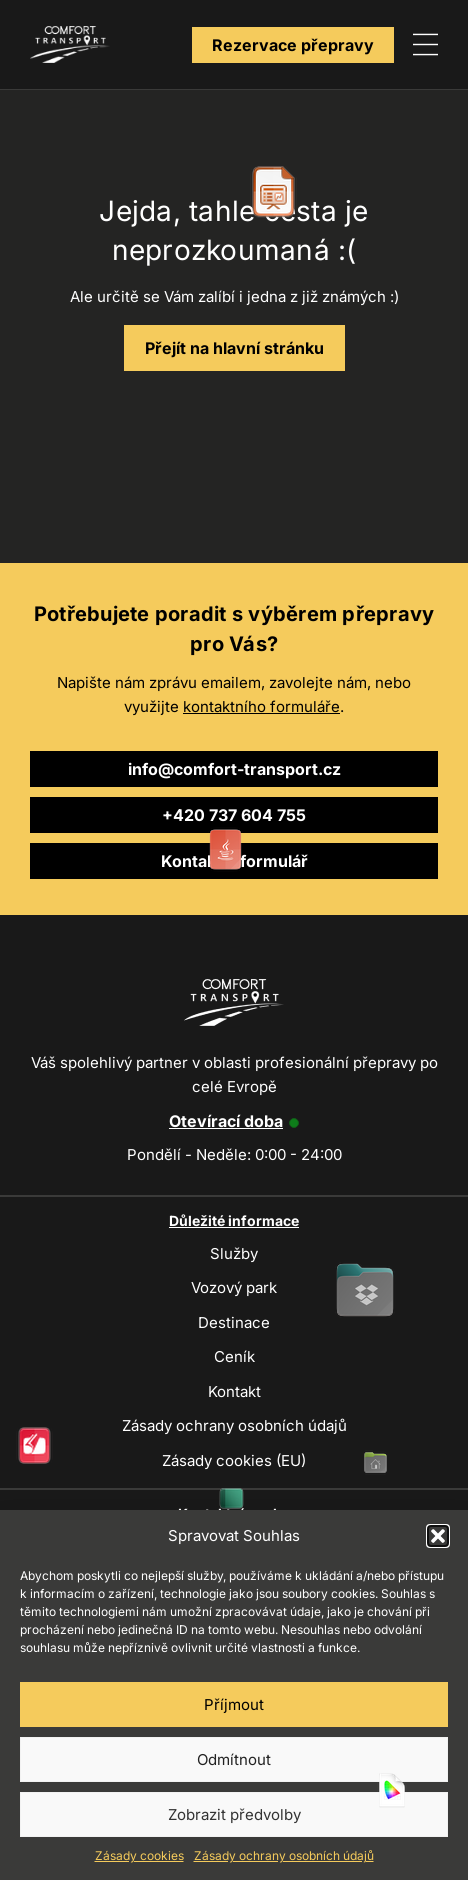  I want to click on an EPS image file, so click(34, 1445).